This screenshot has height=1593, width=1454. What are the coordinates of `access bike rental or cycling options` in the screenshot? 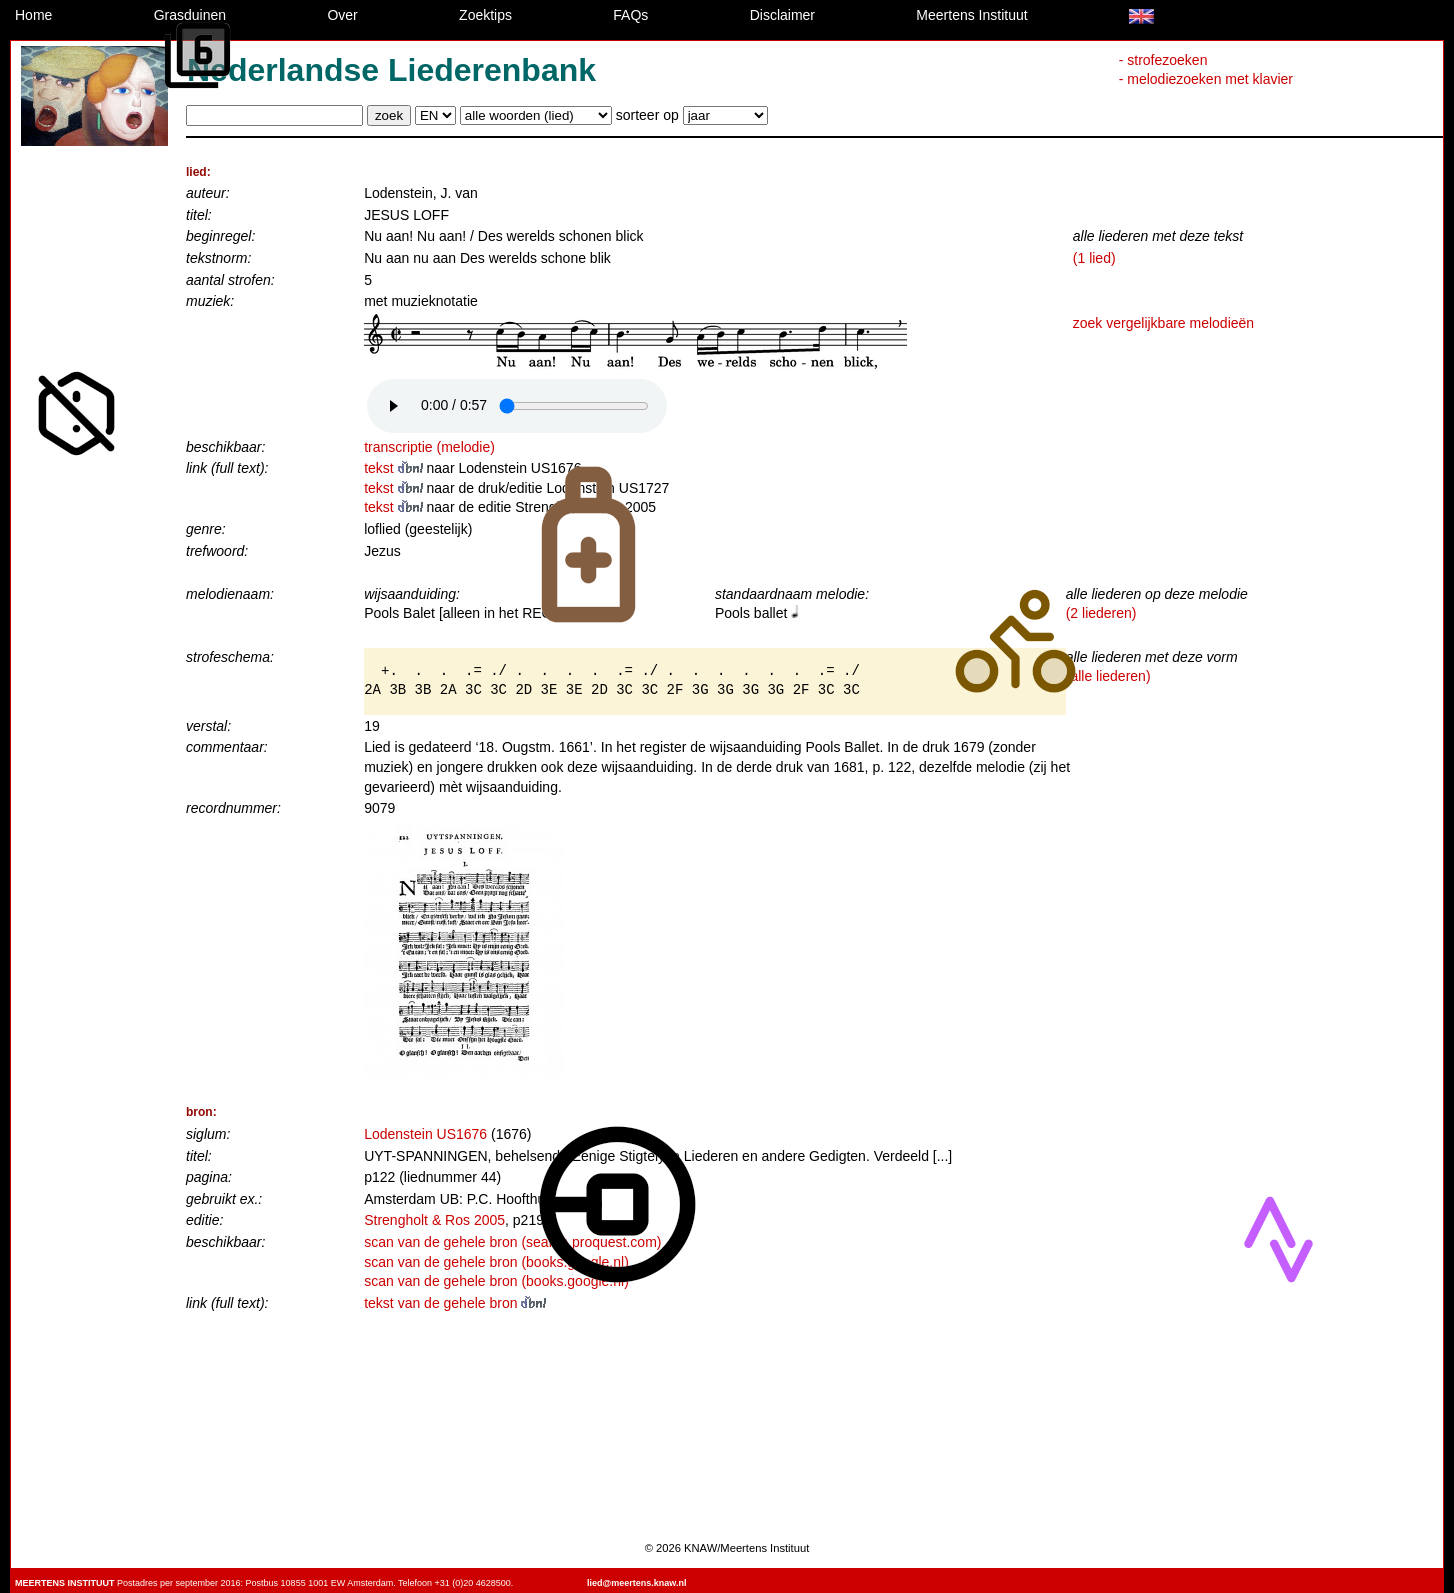 It's located at (1015, 645).